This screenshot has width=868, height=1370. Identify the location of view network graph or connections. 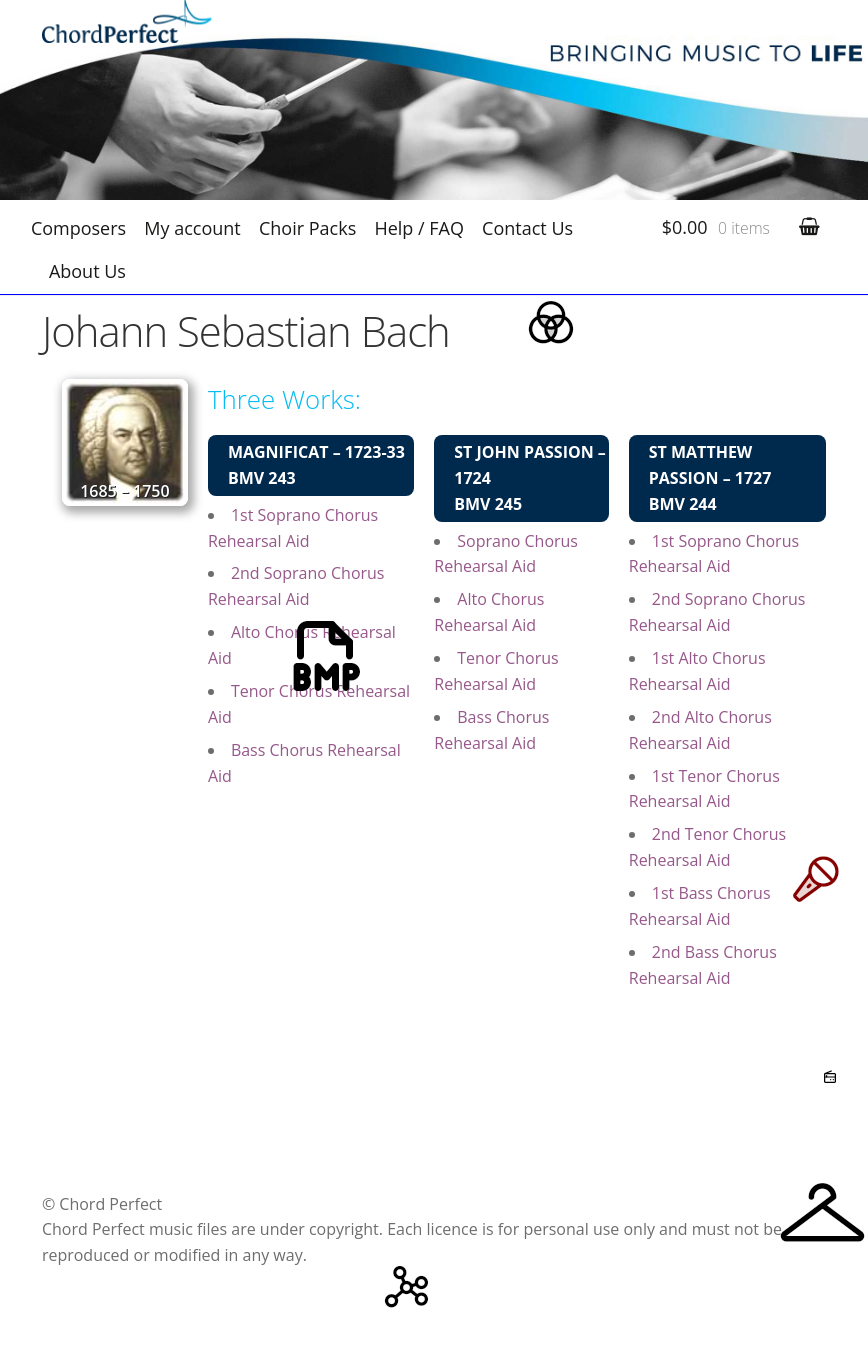
(406, 1287).